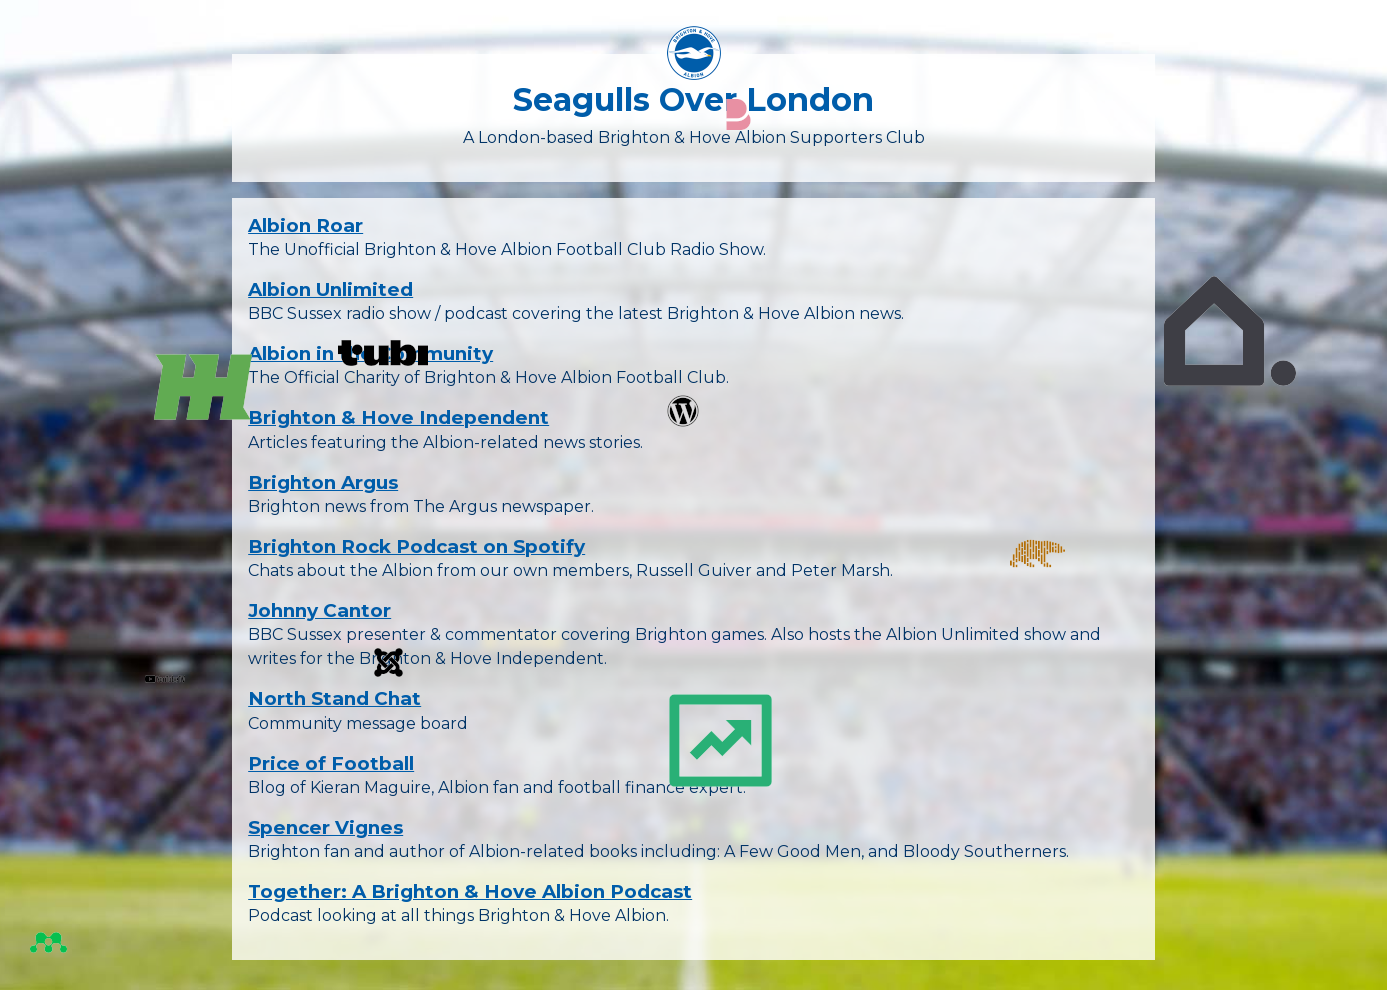  What do you see at coordinates (1230, 331) in the screenshot?
I see `open the vivint smart home app` at bounding box center [1230, 331].